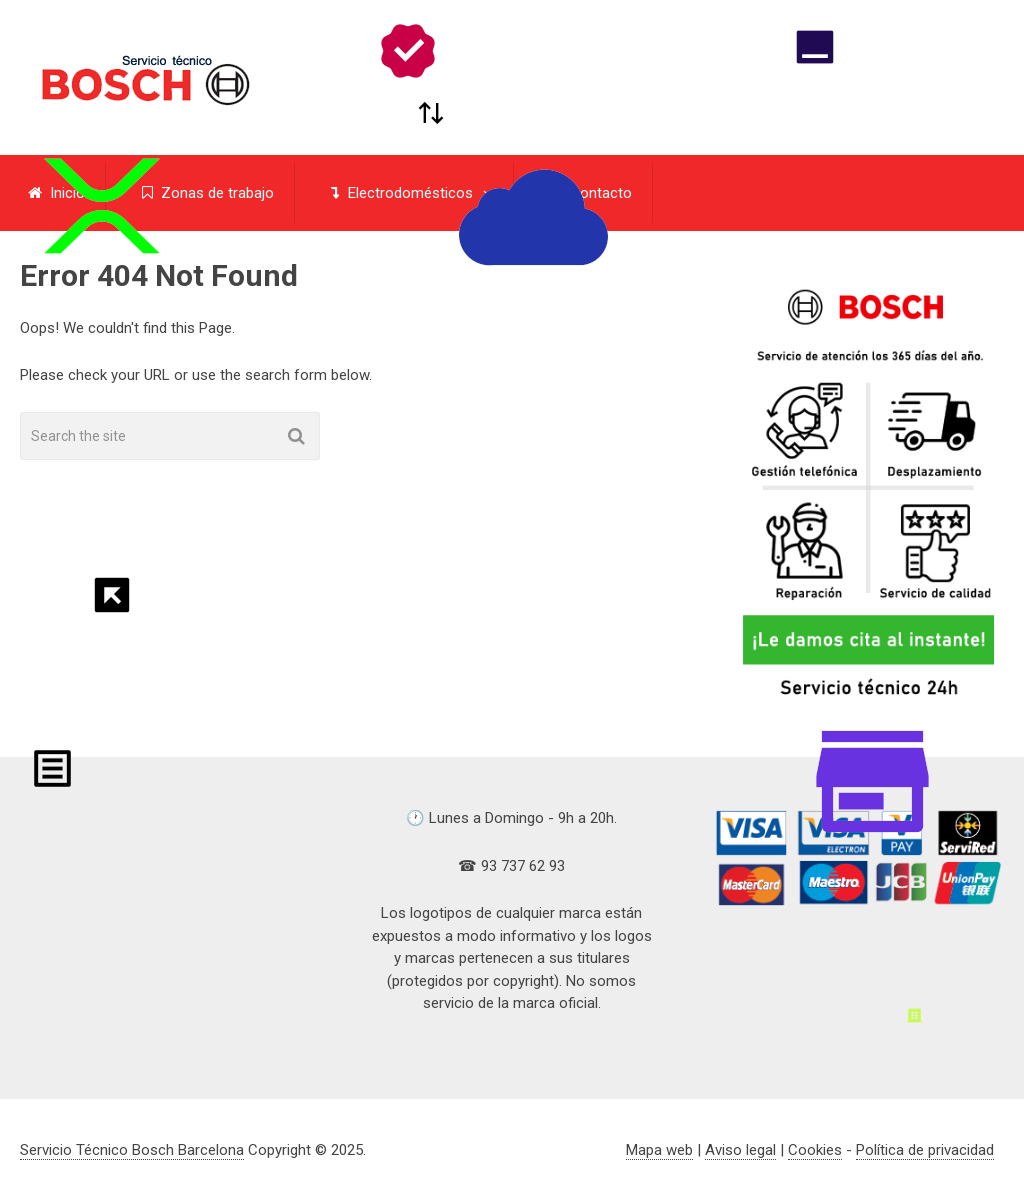 The image size is (1024, 1201). I want to click on switch to horizontal layout view, so click(52, 768).